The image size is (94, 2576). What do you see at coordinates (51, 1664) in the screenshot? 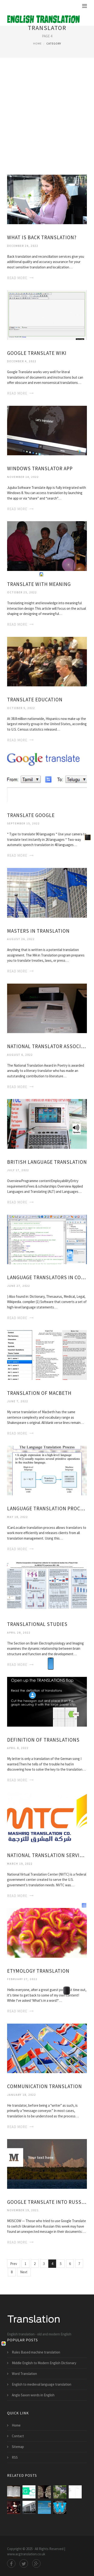
I see `iPhone 13 Pro device icon` at bounding box center [51, 1664].